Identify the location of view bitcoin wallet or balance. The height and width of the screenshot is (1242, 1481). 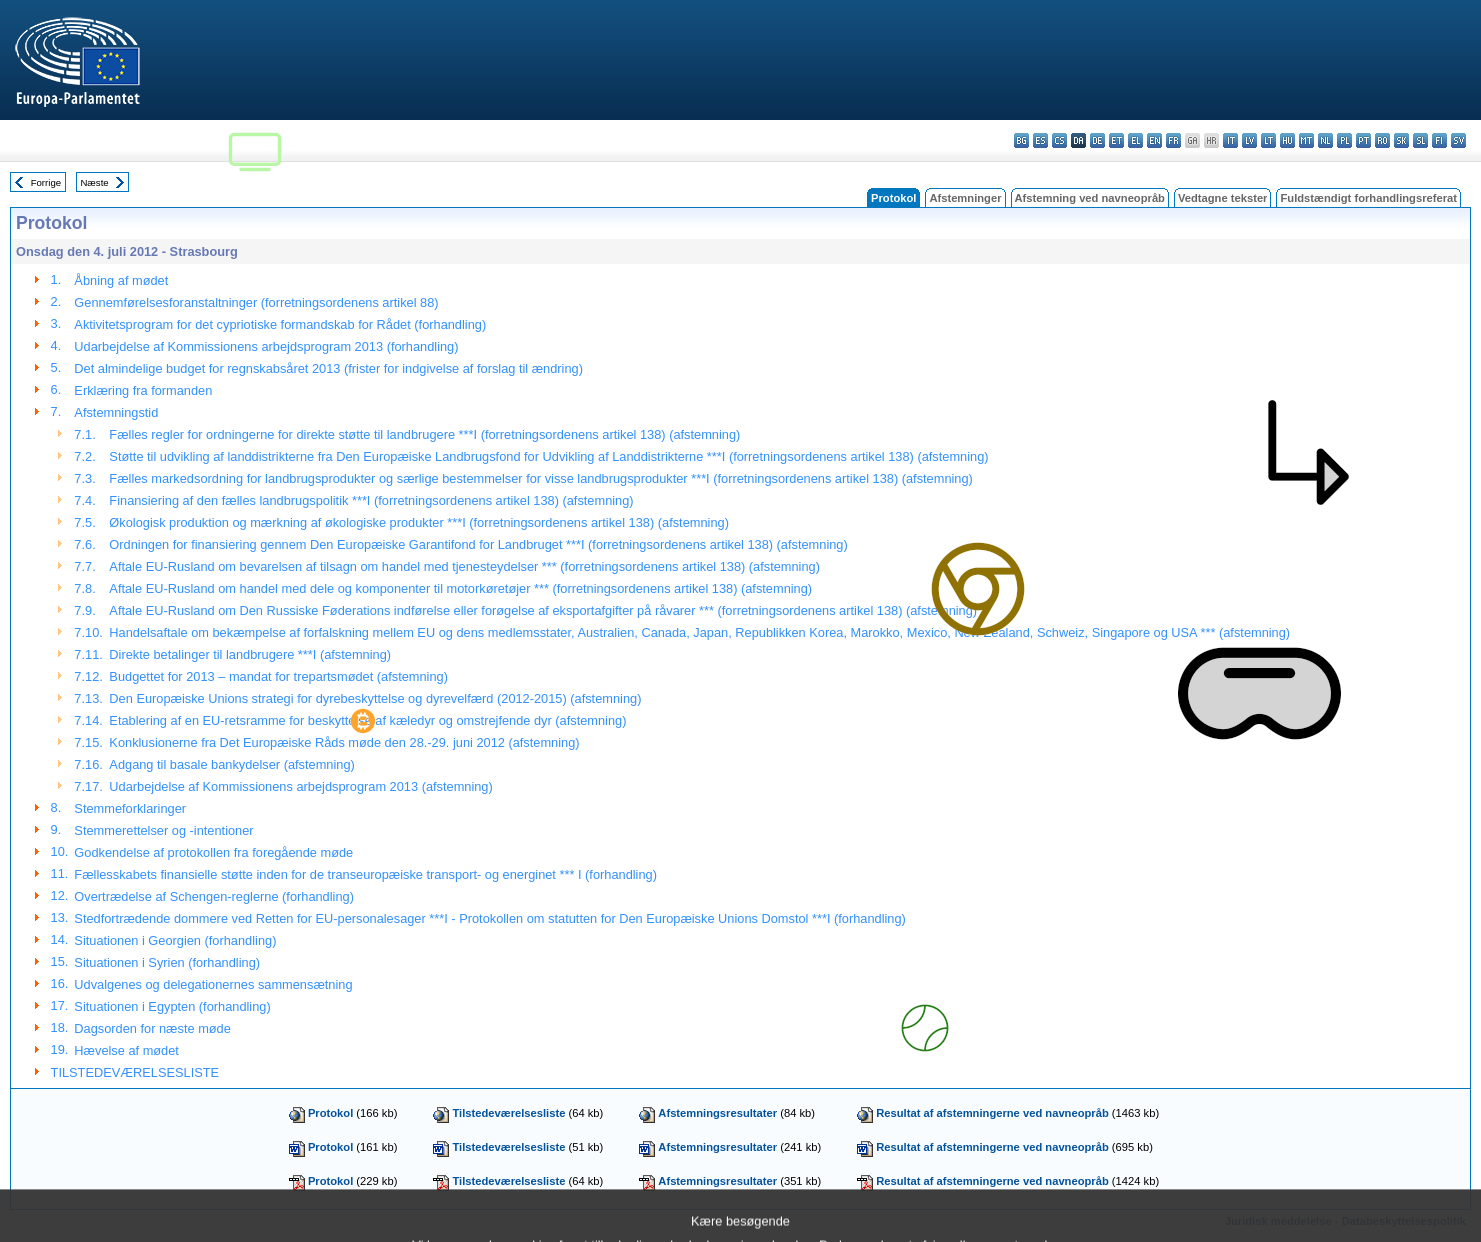
(362, 721).